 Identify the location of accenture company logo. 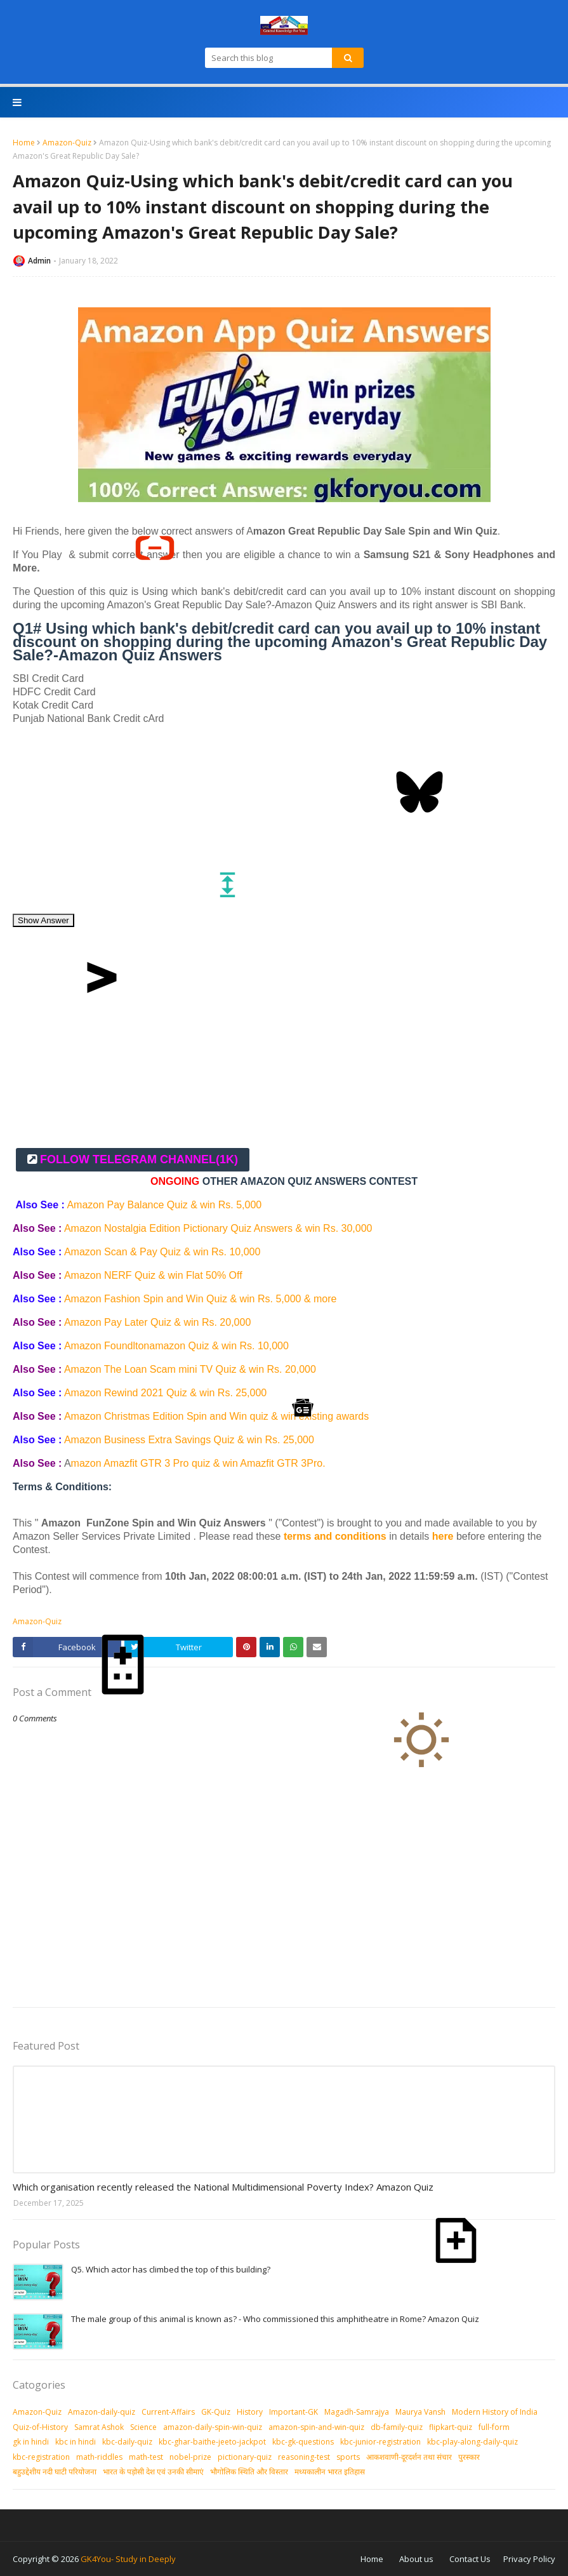
(102, 977).